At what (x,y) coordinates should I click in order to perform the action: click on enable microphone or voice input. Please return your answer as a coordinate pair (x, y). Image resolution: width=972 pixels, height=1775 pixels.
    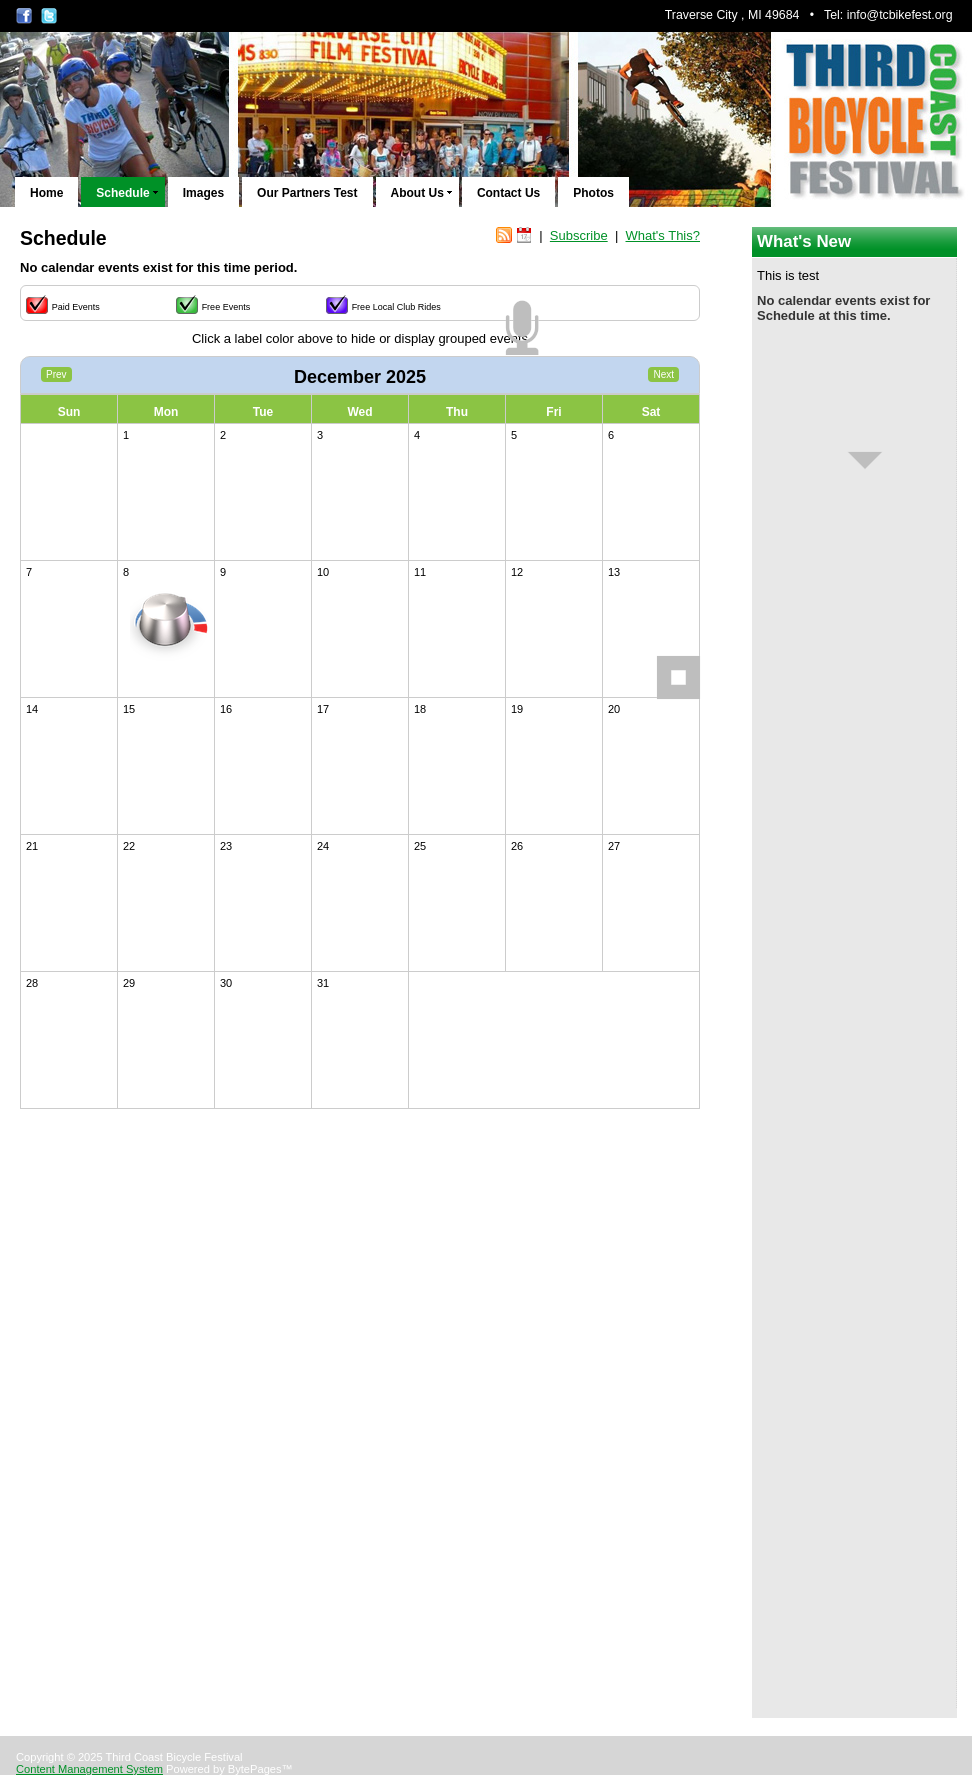
    Looking at the image, I should click on (524, 326).